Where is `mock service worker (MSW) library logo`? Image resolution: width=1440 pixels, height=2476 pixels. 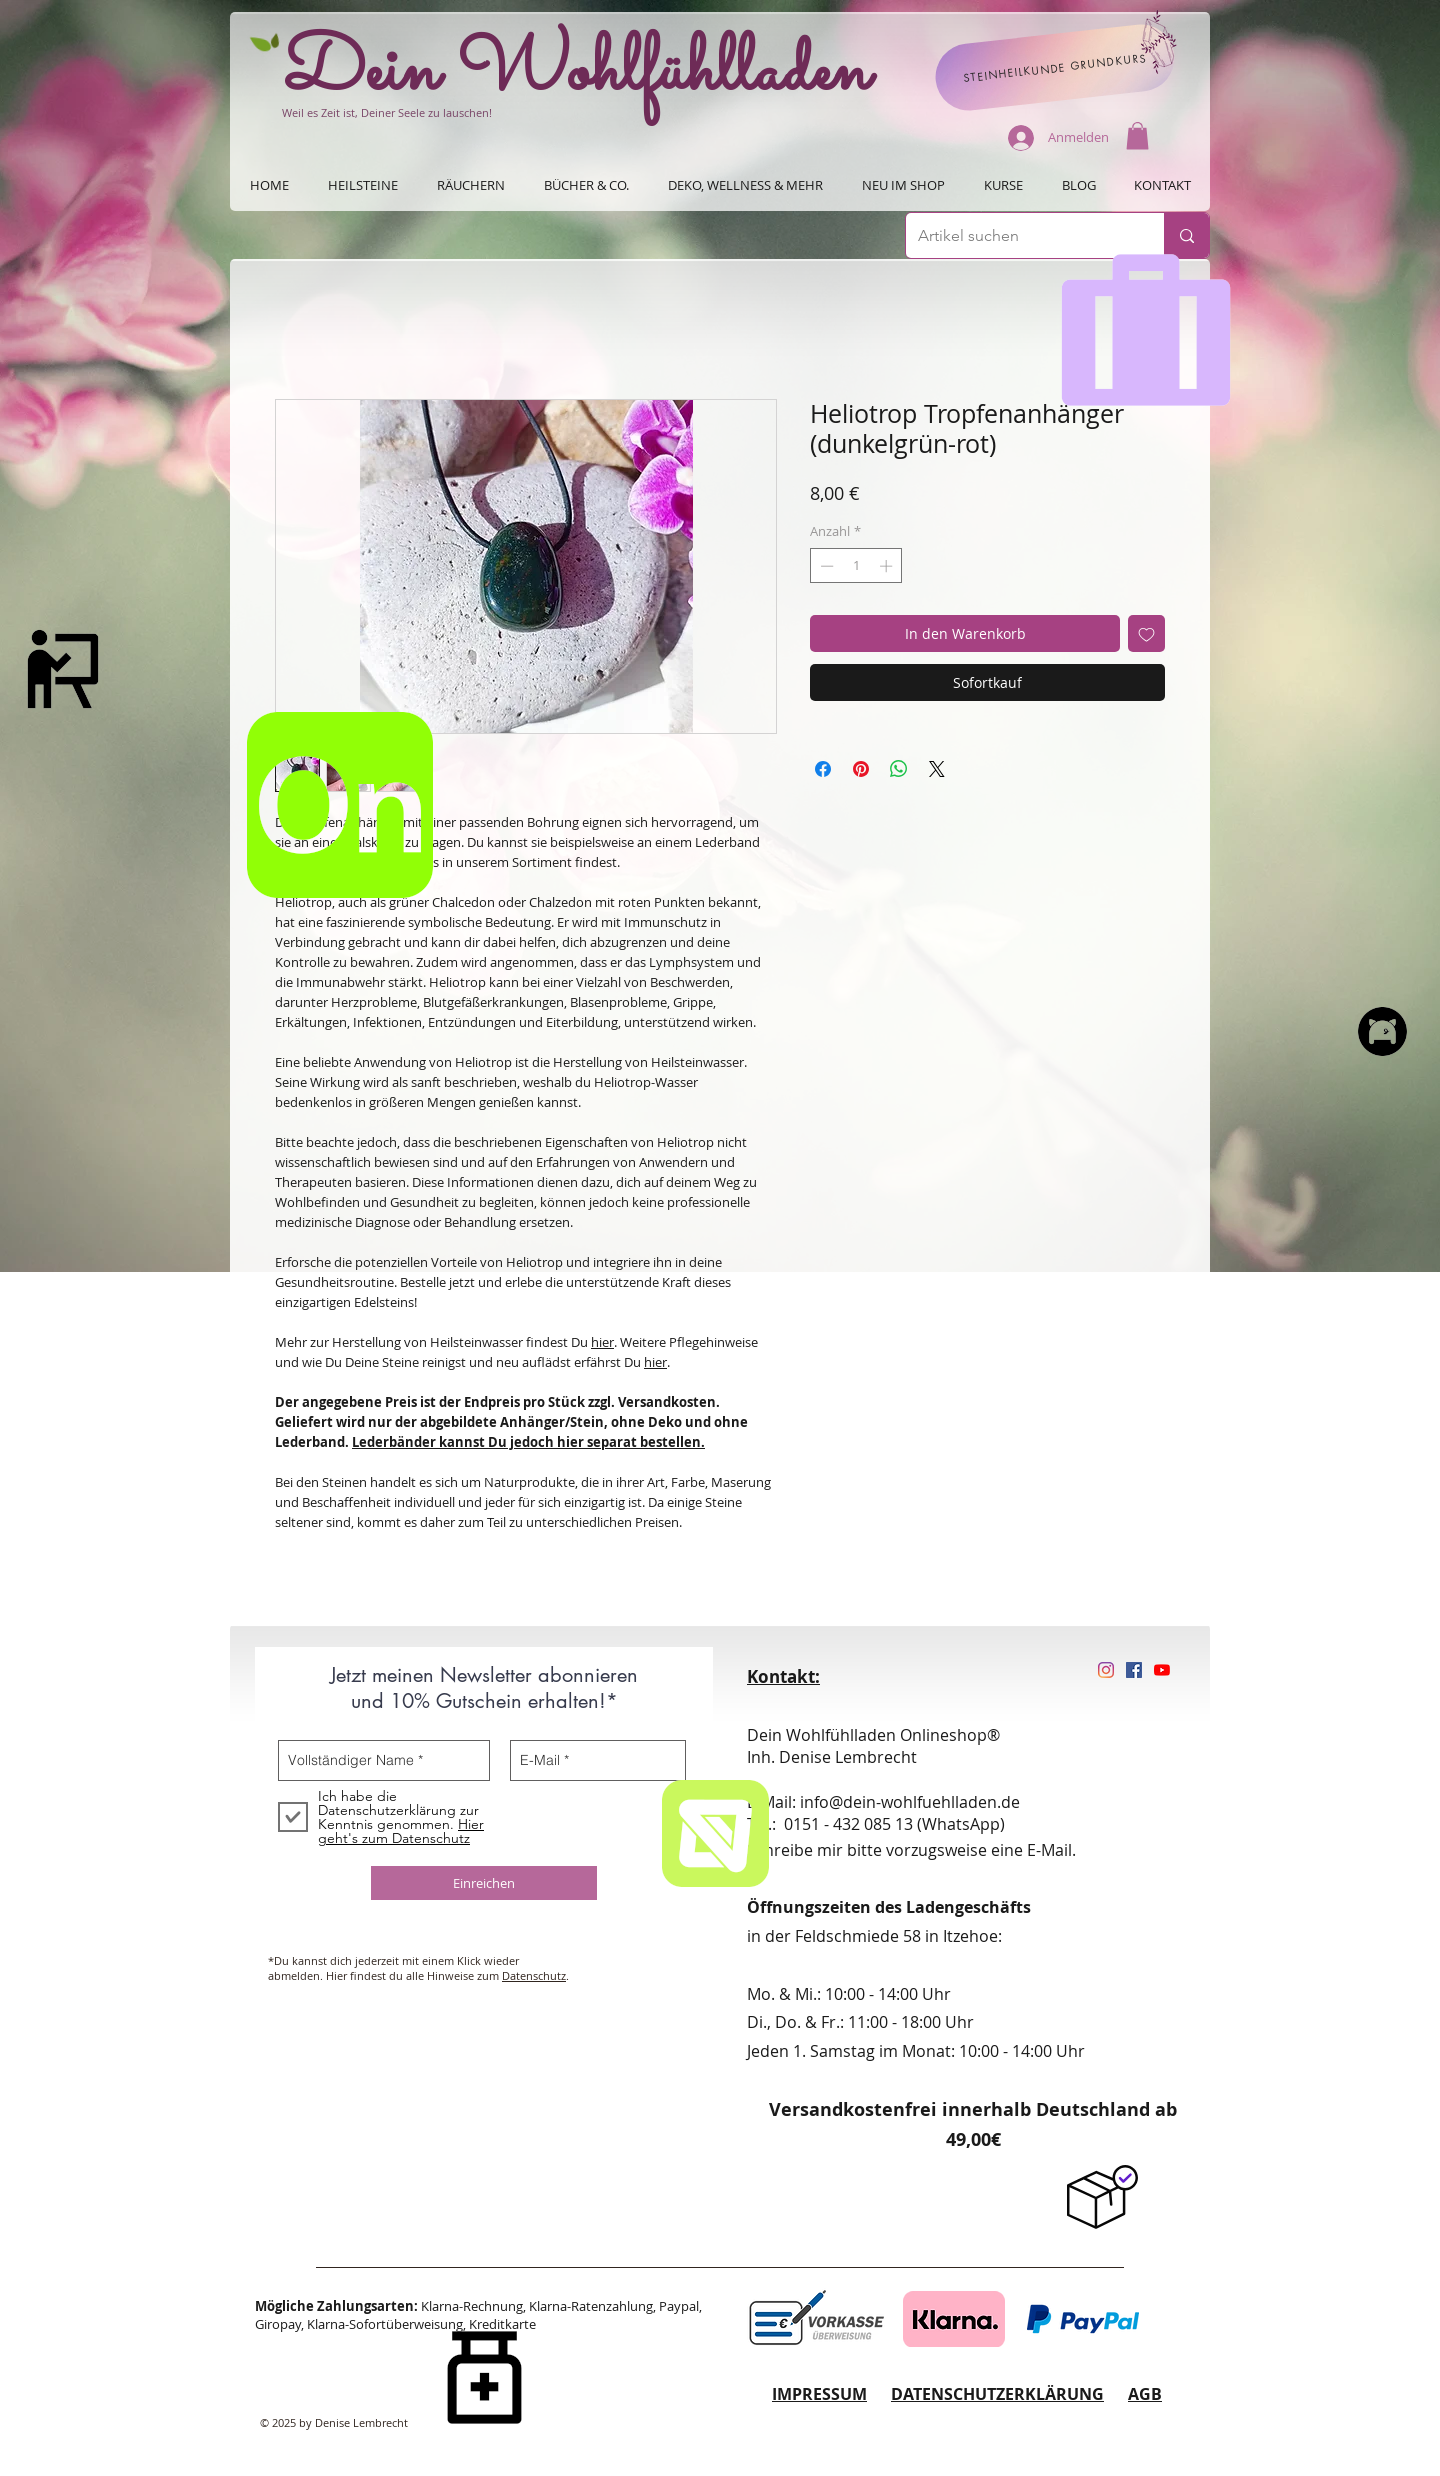 mock service worker (MSW) library logo is located at coordinates (715, 1833).